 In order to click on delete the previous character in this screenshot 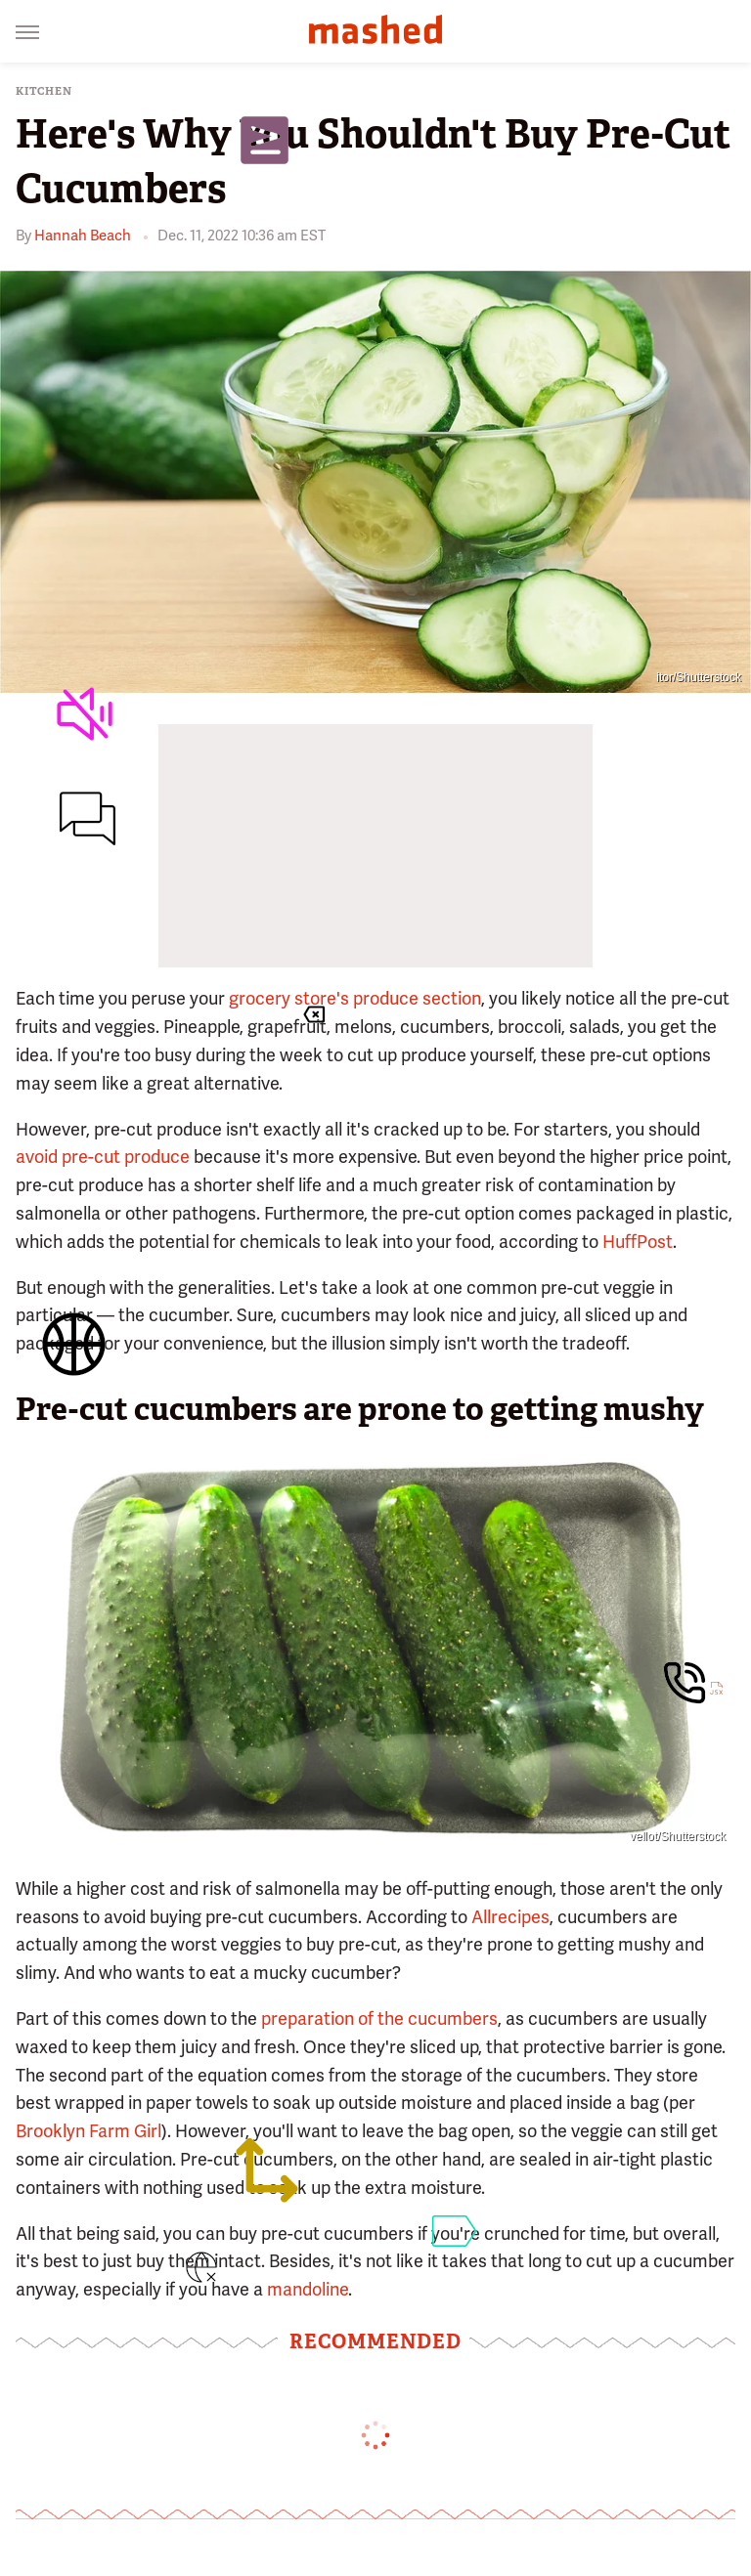, I will do `click(315, 1014)`.